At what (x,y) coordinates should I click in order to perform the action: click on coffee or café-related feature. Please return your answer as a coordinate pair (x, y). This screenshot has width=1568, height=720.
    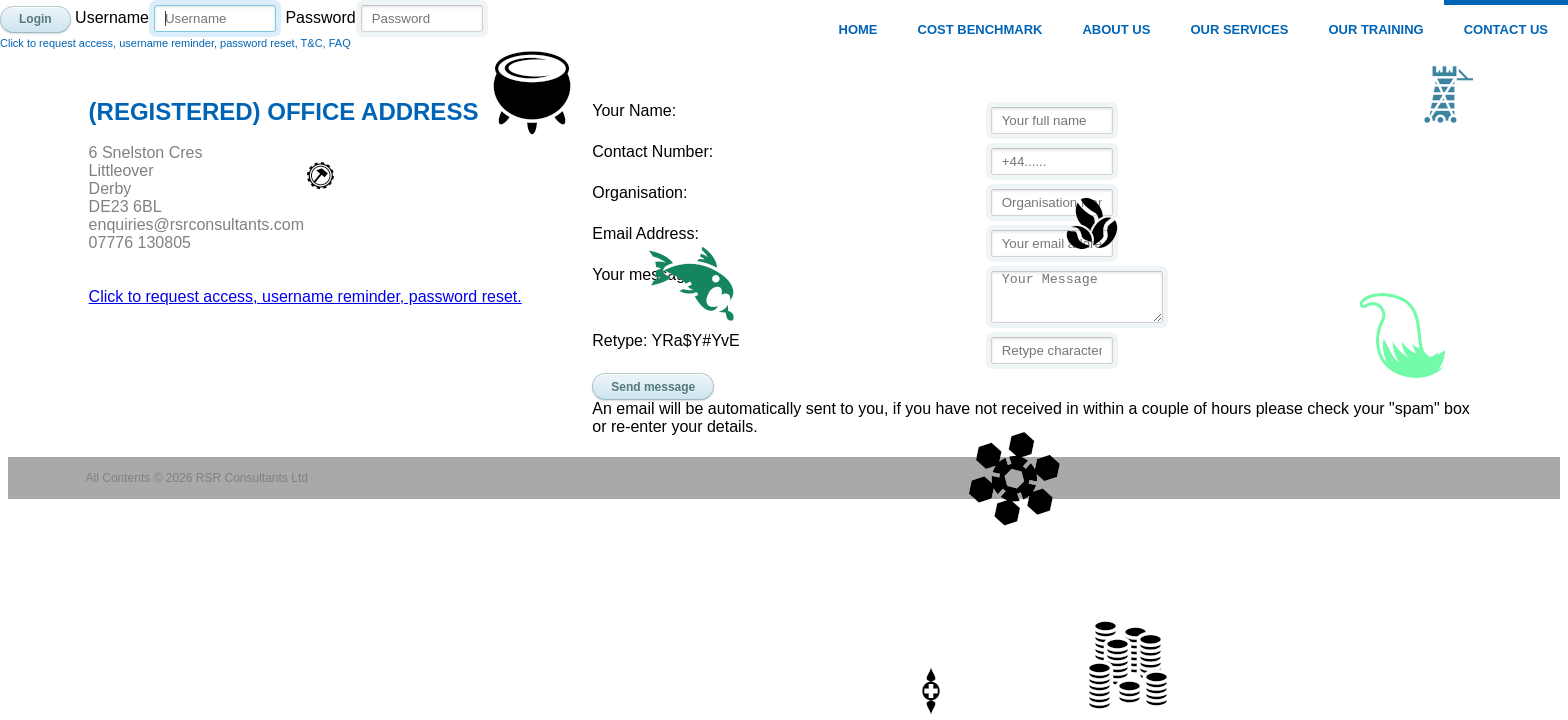
    Looking at the image, I should click on (1092, 223).